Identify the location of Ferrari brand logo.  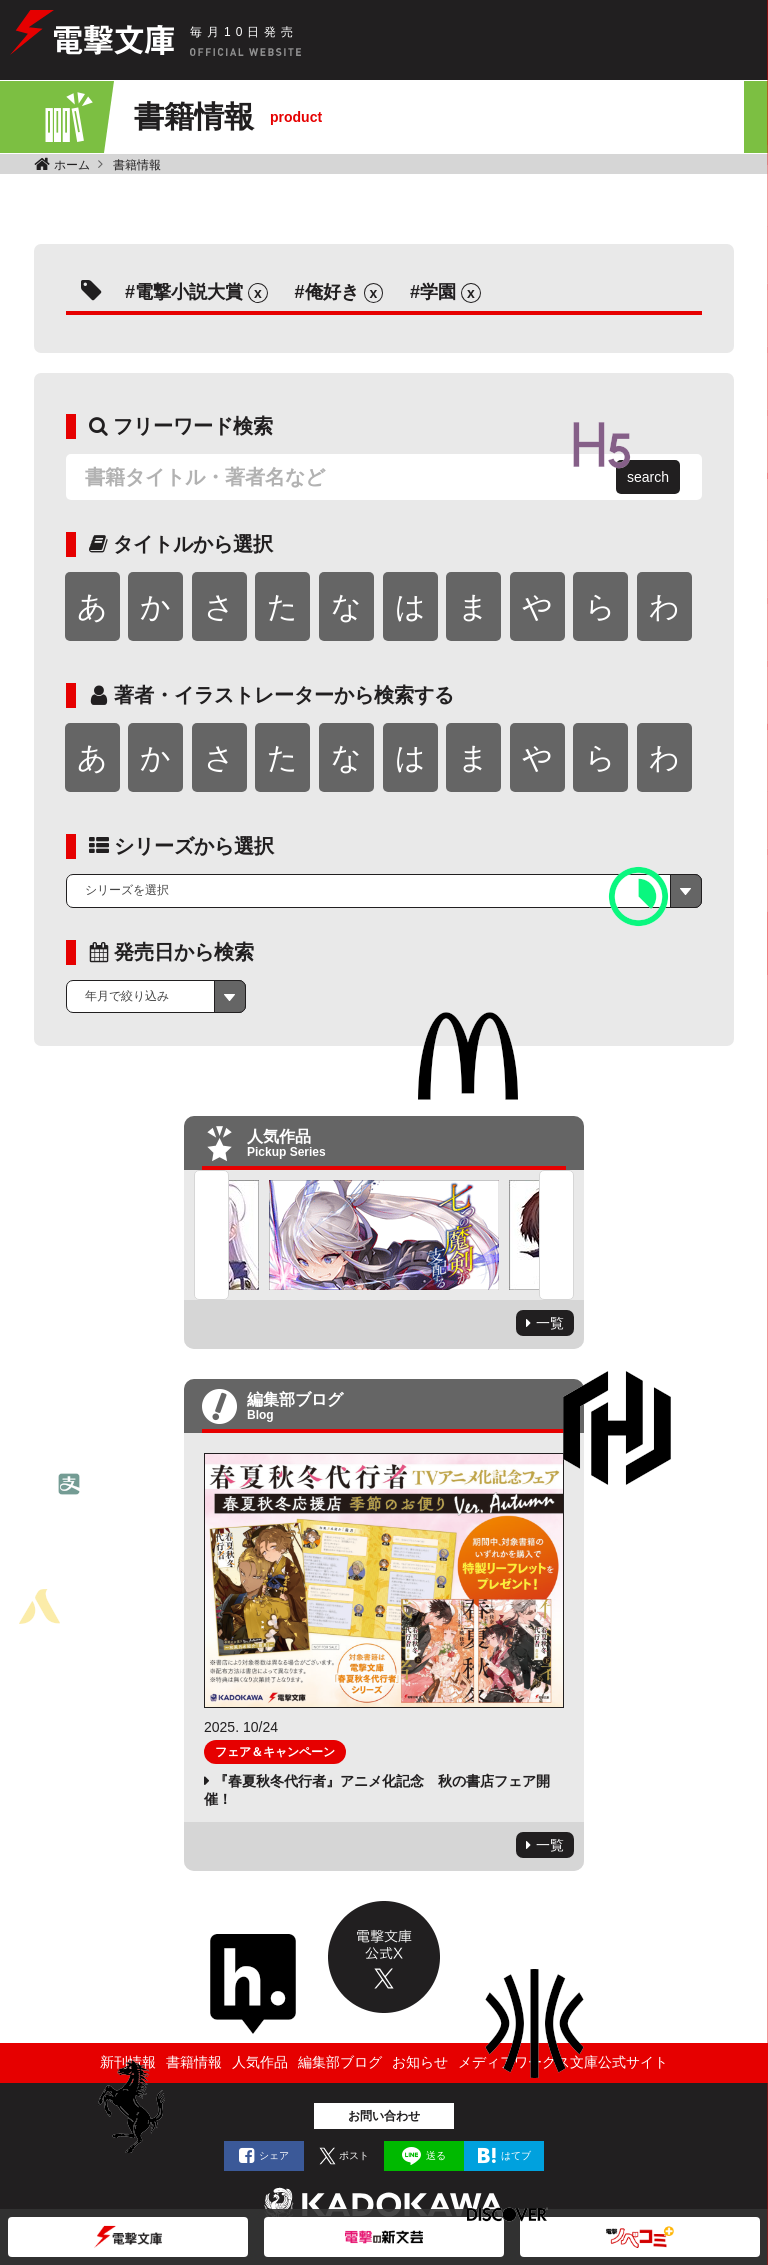
(131, 2106).